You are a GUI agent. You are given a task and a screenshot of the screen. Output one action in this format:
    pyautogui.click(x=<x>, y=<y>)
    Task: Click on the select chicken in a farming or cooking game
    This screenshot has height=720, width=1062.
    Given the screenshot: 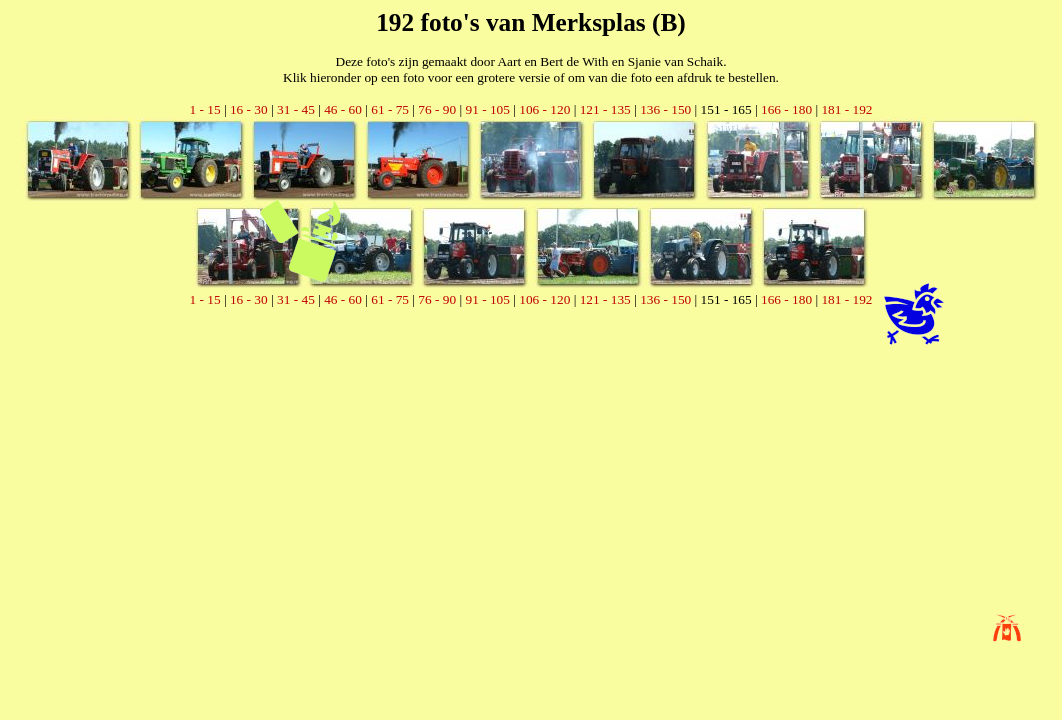 What is the action you would take?
    pyautogui.click(x=914, y=314)
    